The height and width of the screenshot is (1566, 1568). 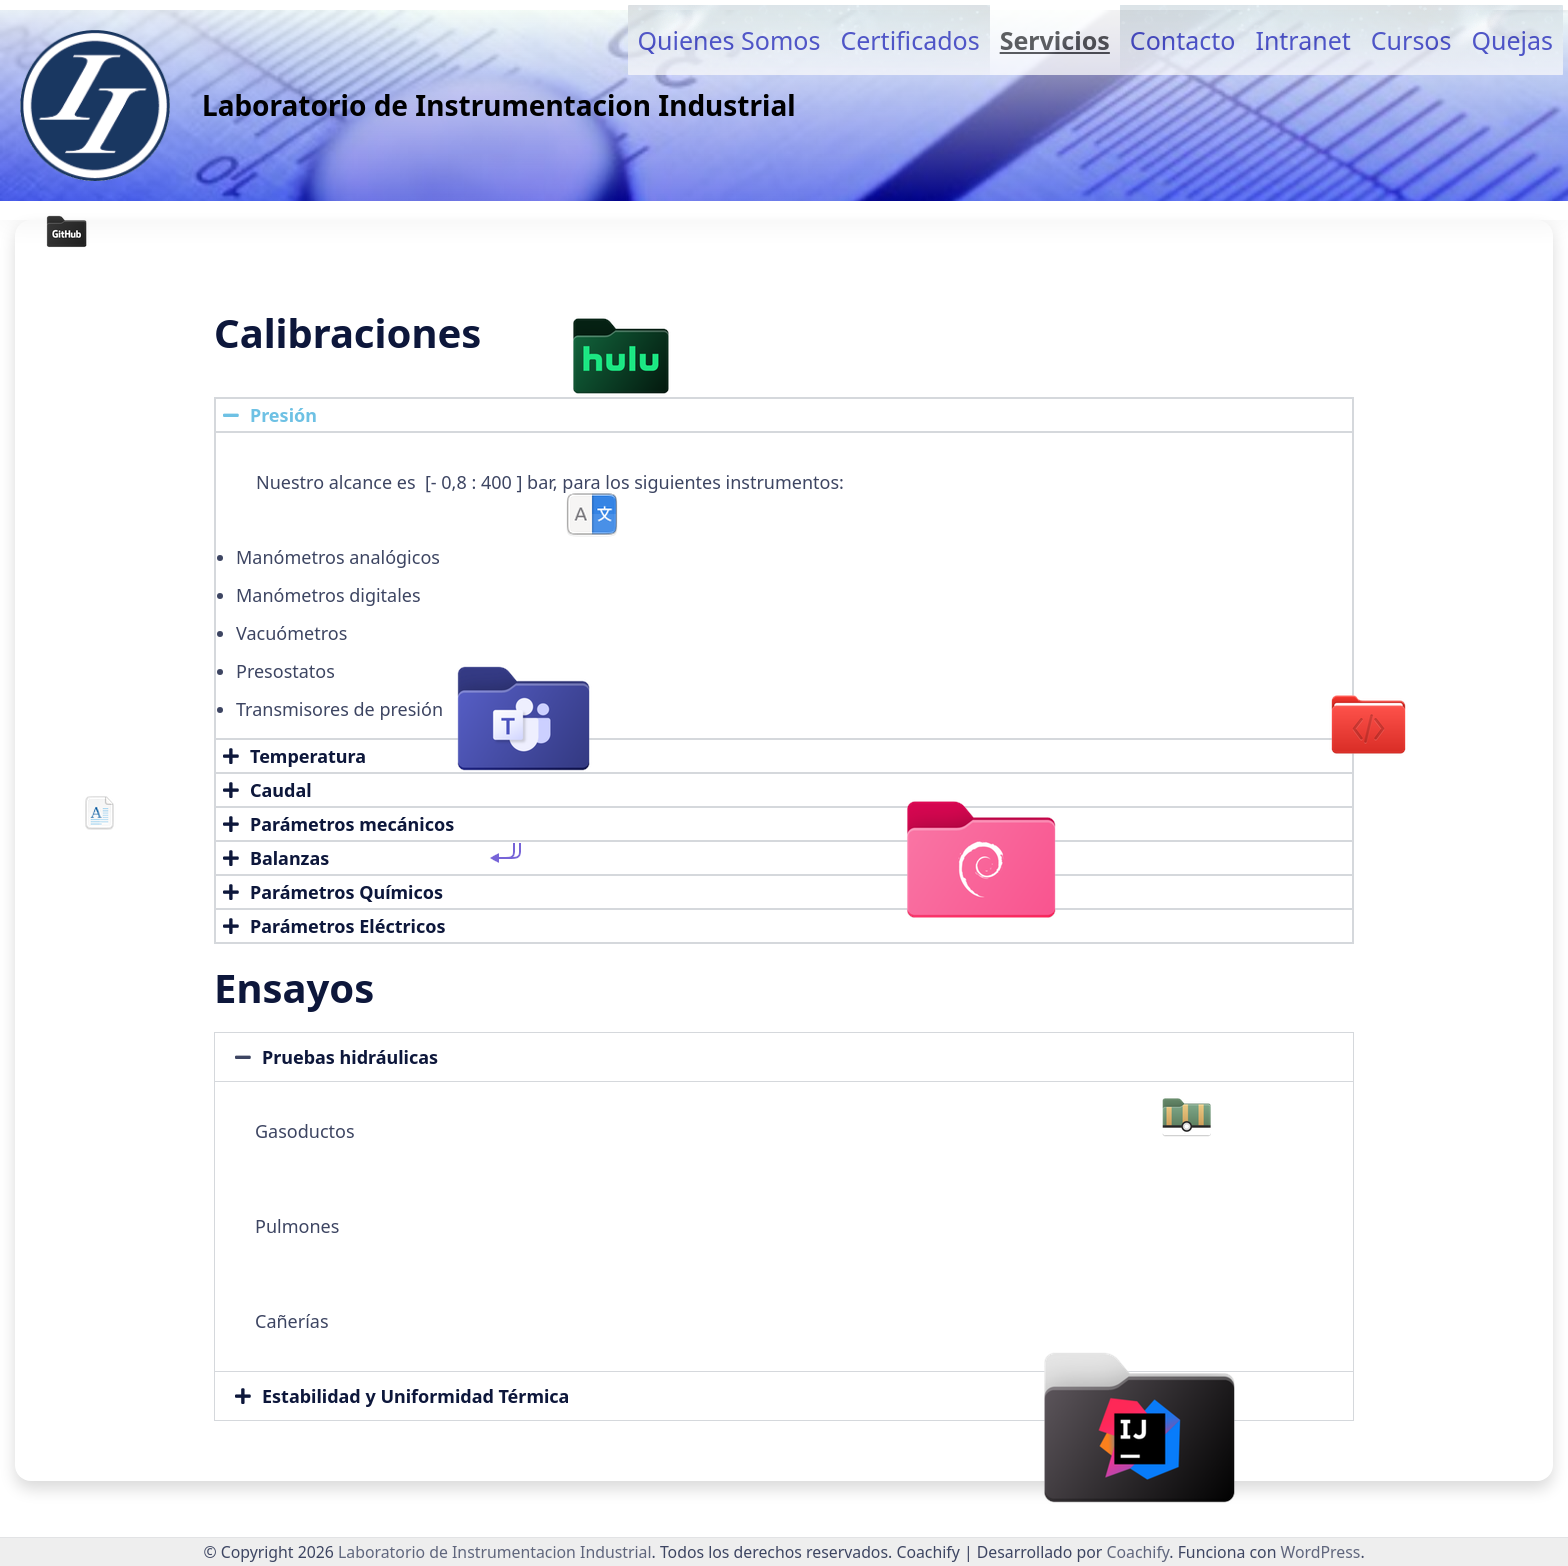 What do you see at coordinates (592, 514) in the screenshot?
I see `access language and region settings` at bounding box center [592, 514].